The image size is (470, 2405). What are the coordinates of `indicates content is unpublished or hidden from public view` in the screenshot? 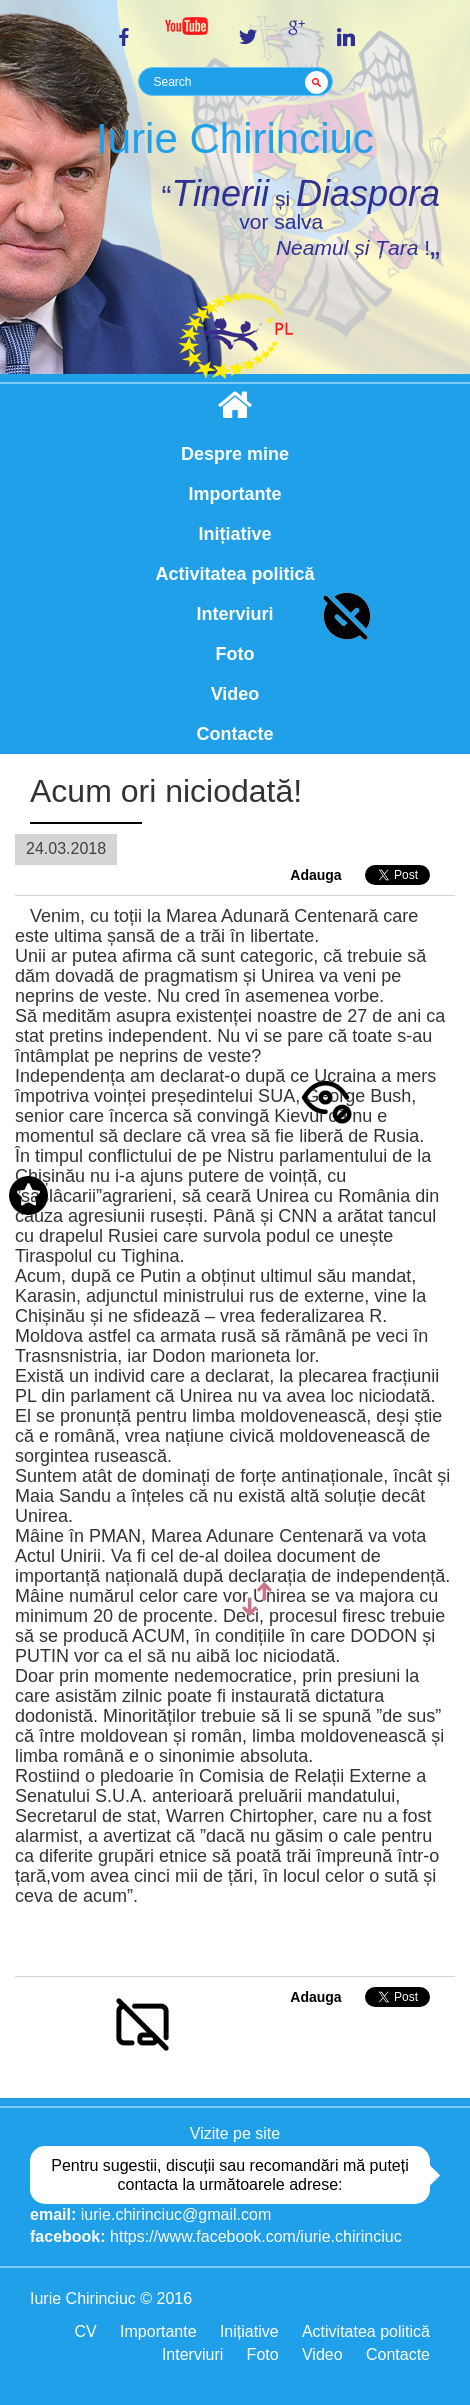 It's located at (347, 616).